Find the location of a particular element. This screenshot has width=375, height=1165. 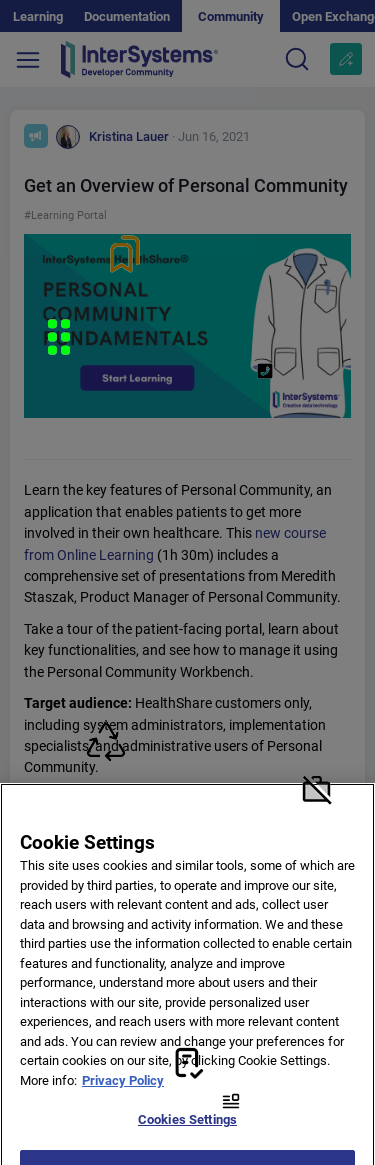

make or receive a phone call is located at coordinates (265, 371).